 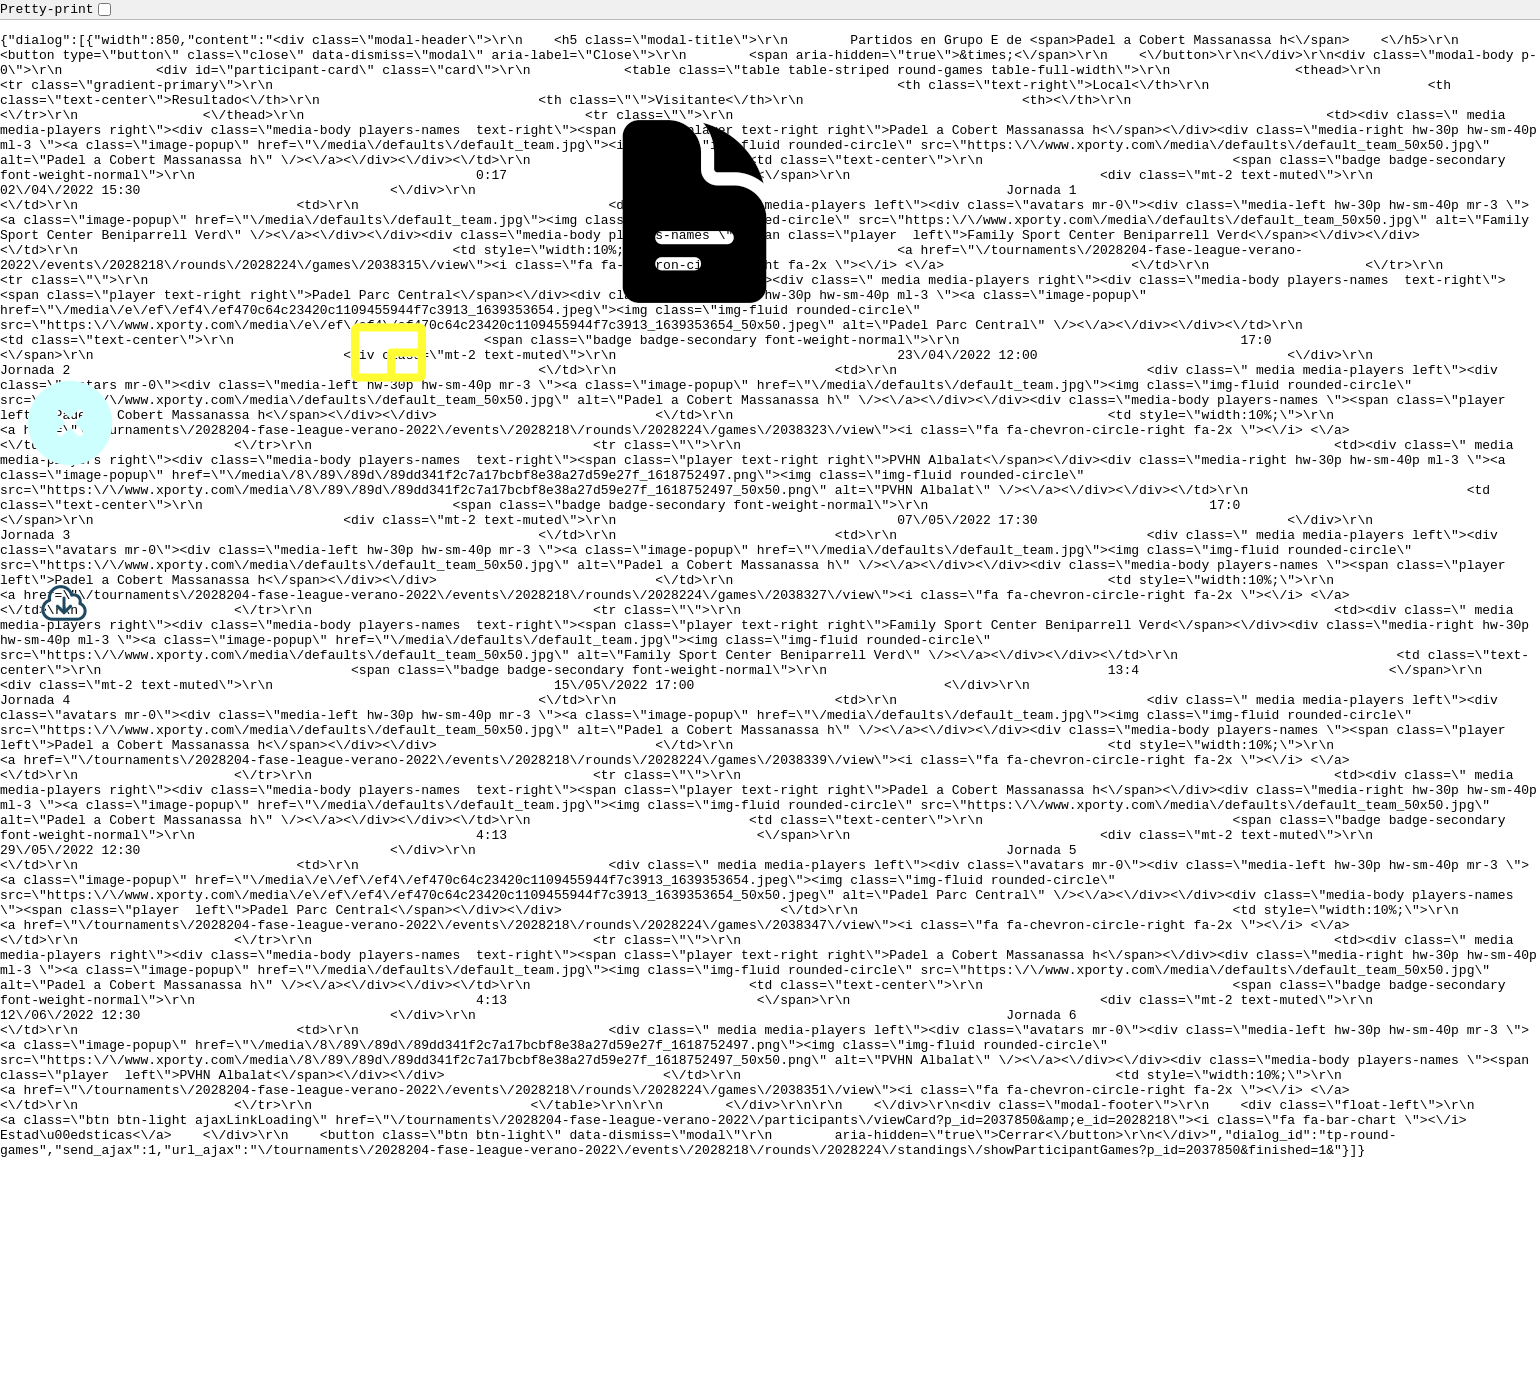 What do you see at coordinates (694, 211) in the screenshot?
I see `view document details` at bounding box center [694, 211].